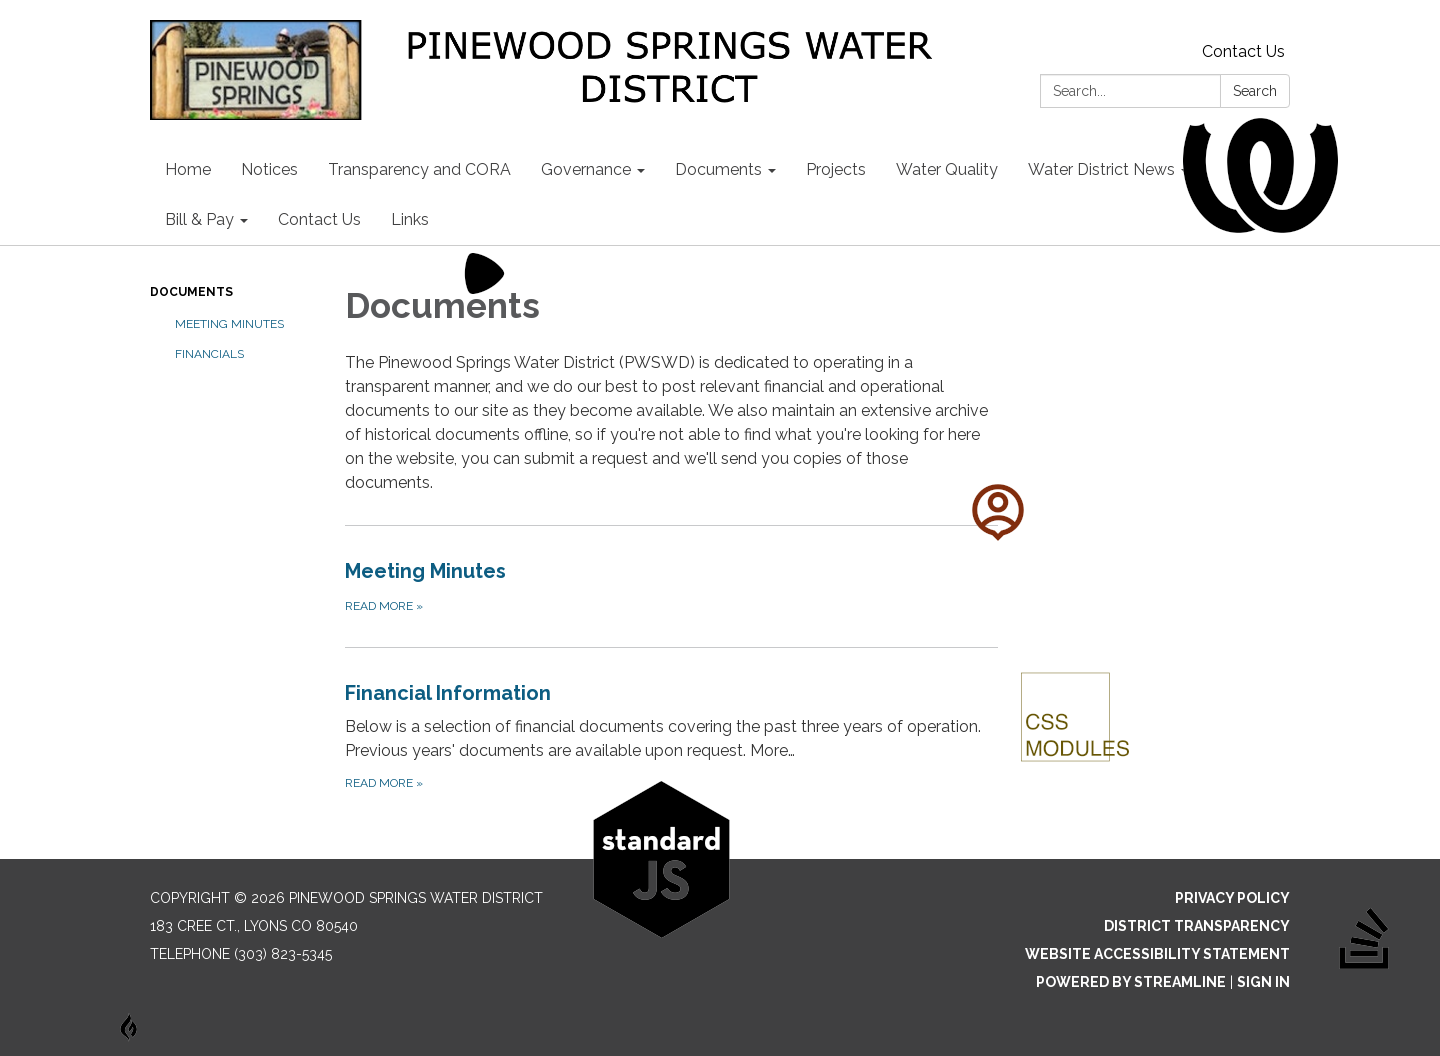  Describe the element at coordinates (1260, 175) in the screenshot. I see `open weblate translation platform` at that location.